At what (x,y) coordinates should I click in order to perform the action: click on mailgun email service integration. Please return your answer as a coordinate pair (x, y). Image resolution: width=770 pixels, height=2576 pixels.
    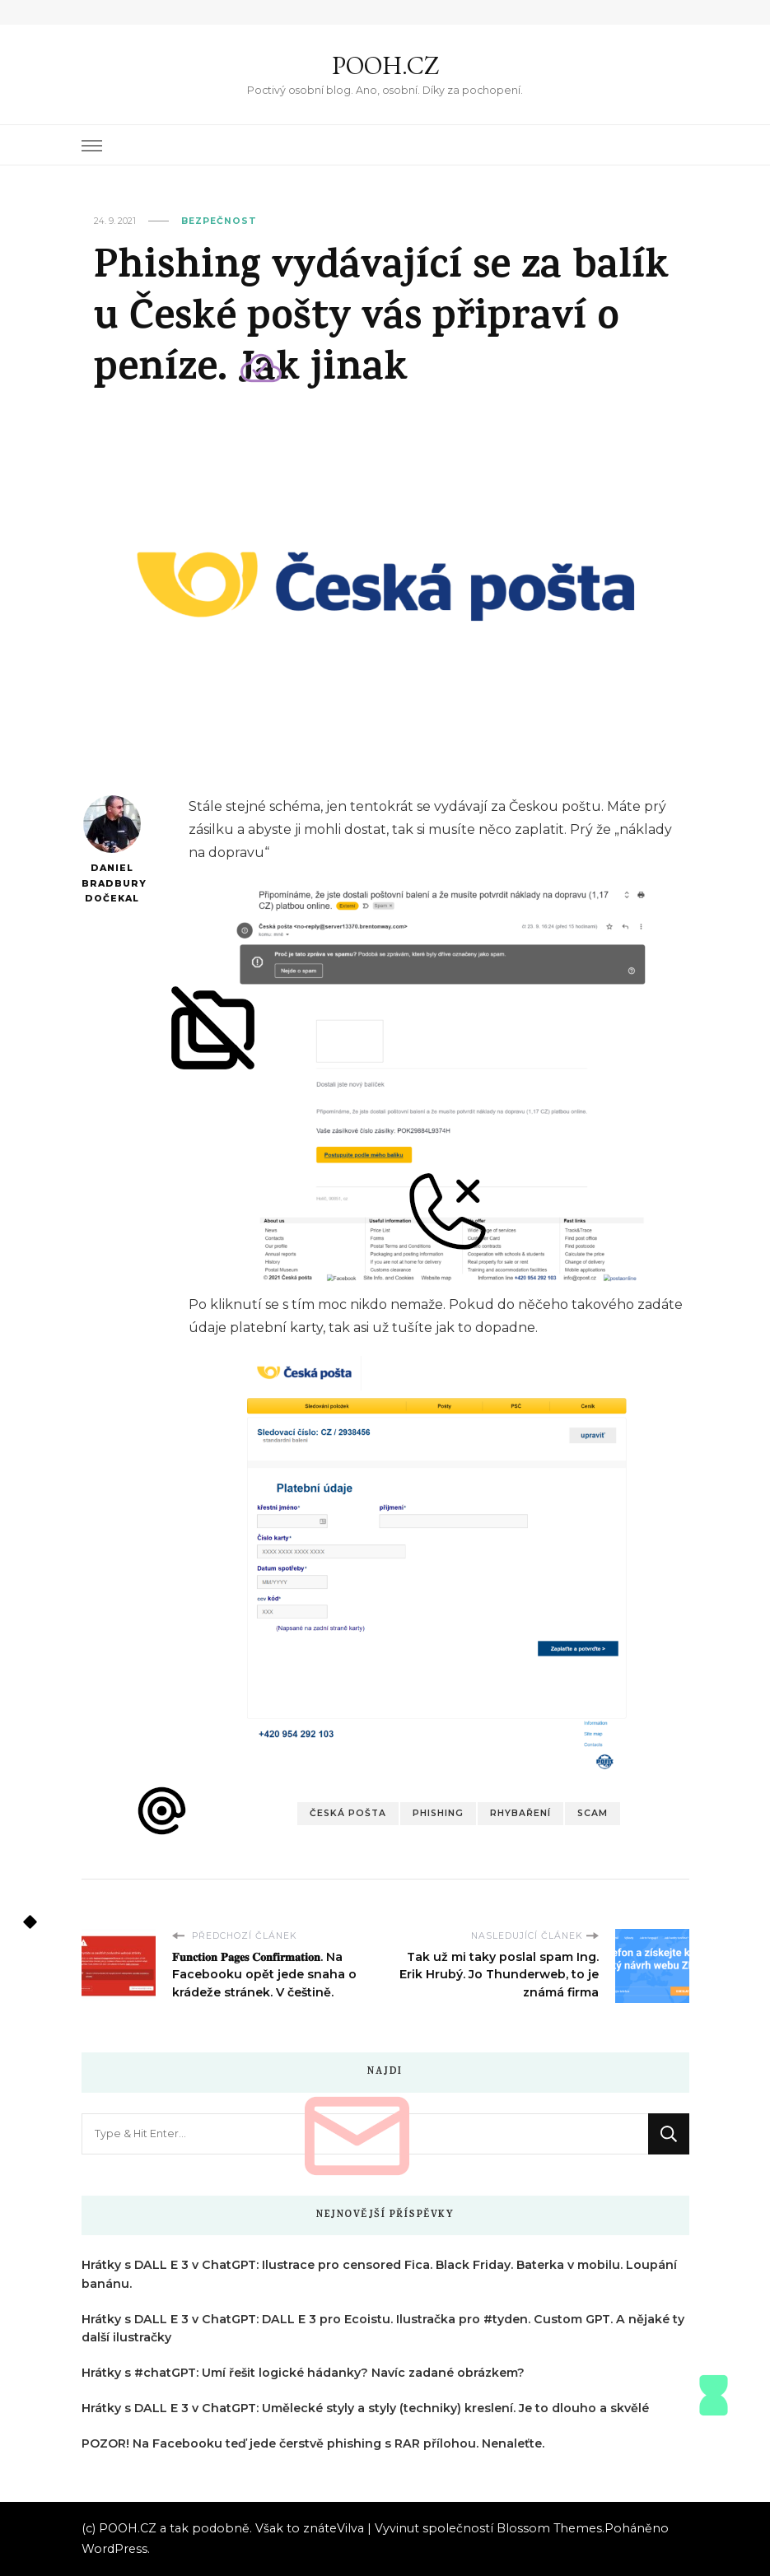
    Looking at the image, I should click on (161, 1810).